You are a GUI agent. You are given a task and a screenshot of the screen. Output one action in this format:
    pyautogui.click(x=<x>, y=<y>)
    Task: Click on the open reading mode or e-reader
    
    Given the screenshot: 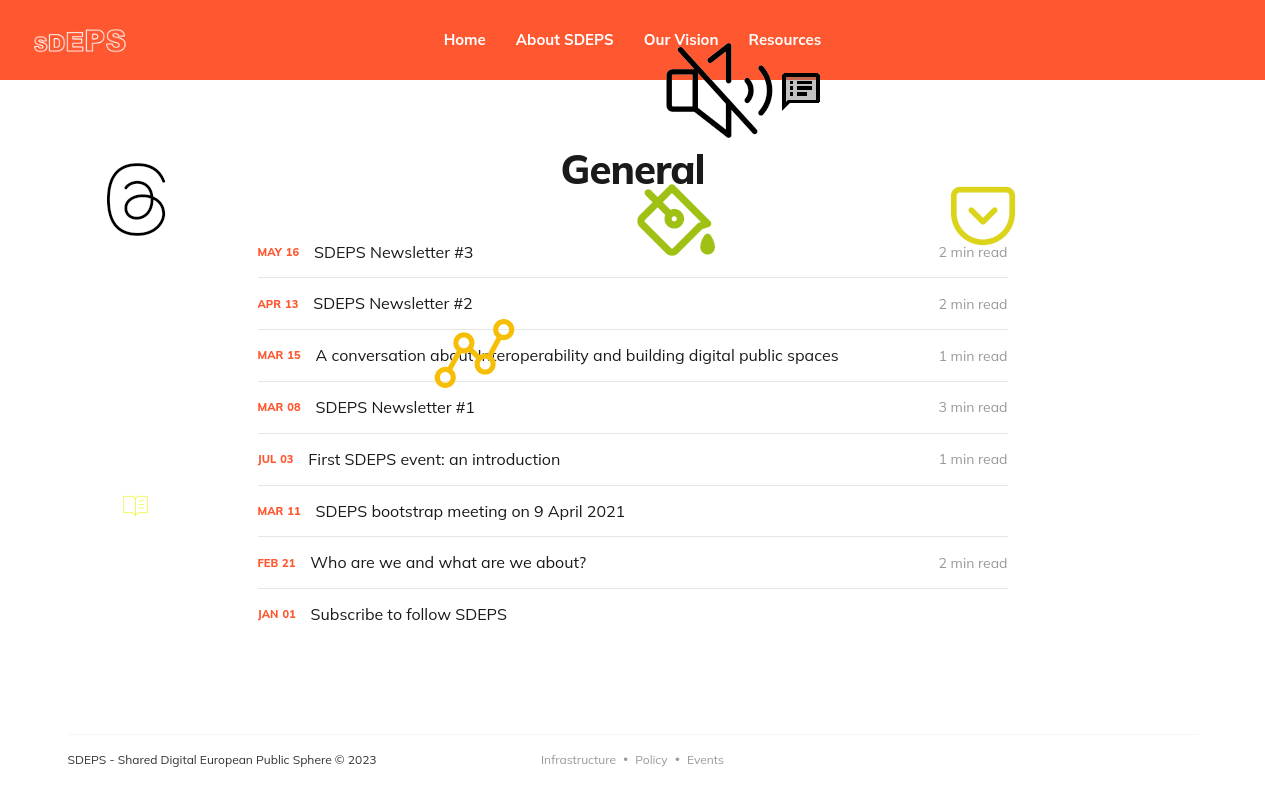 What is the action you would take?
    pyautogui.click(x=135, y=504)
    